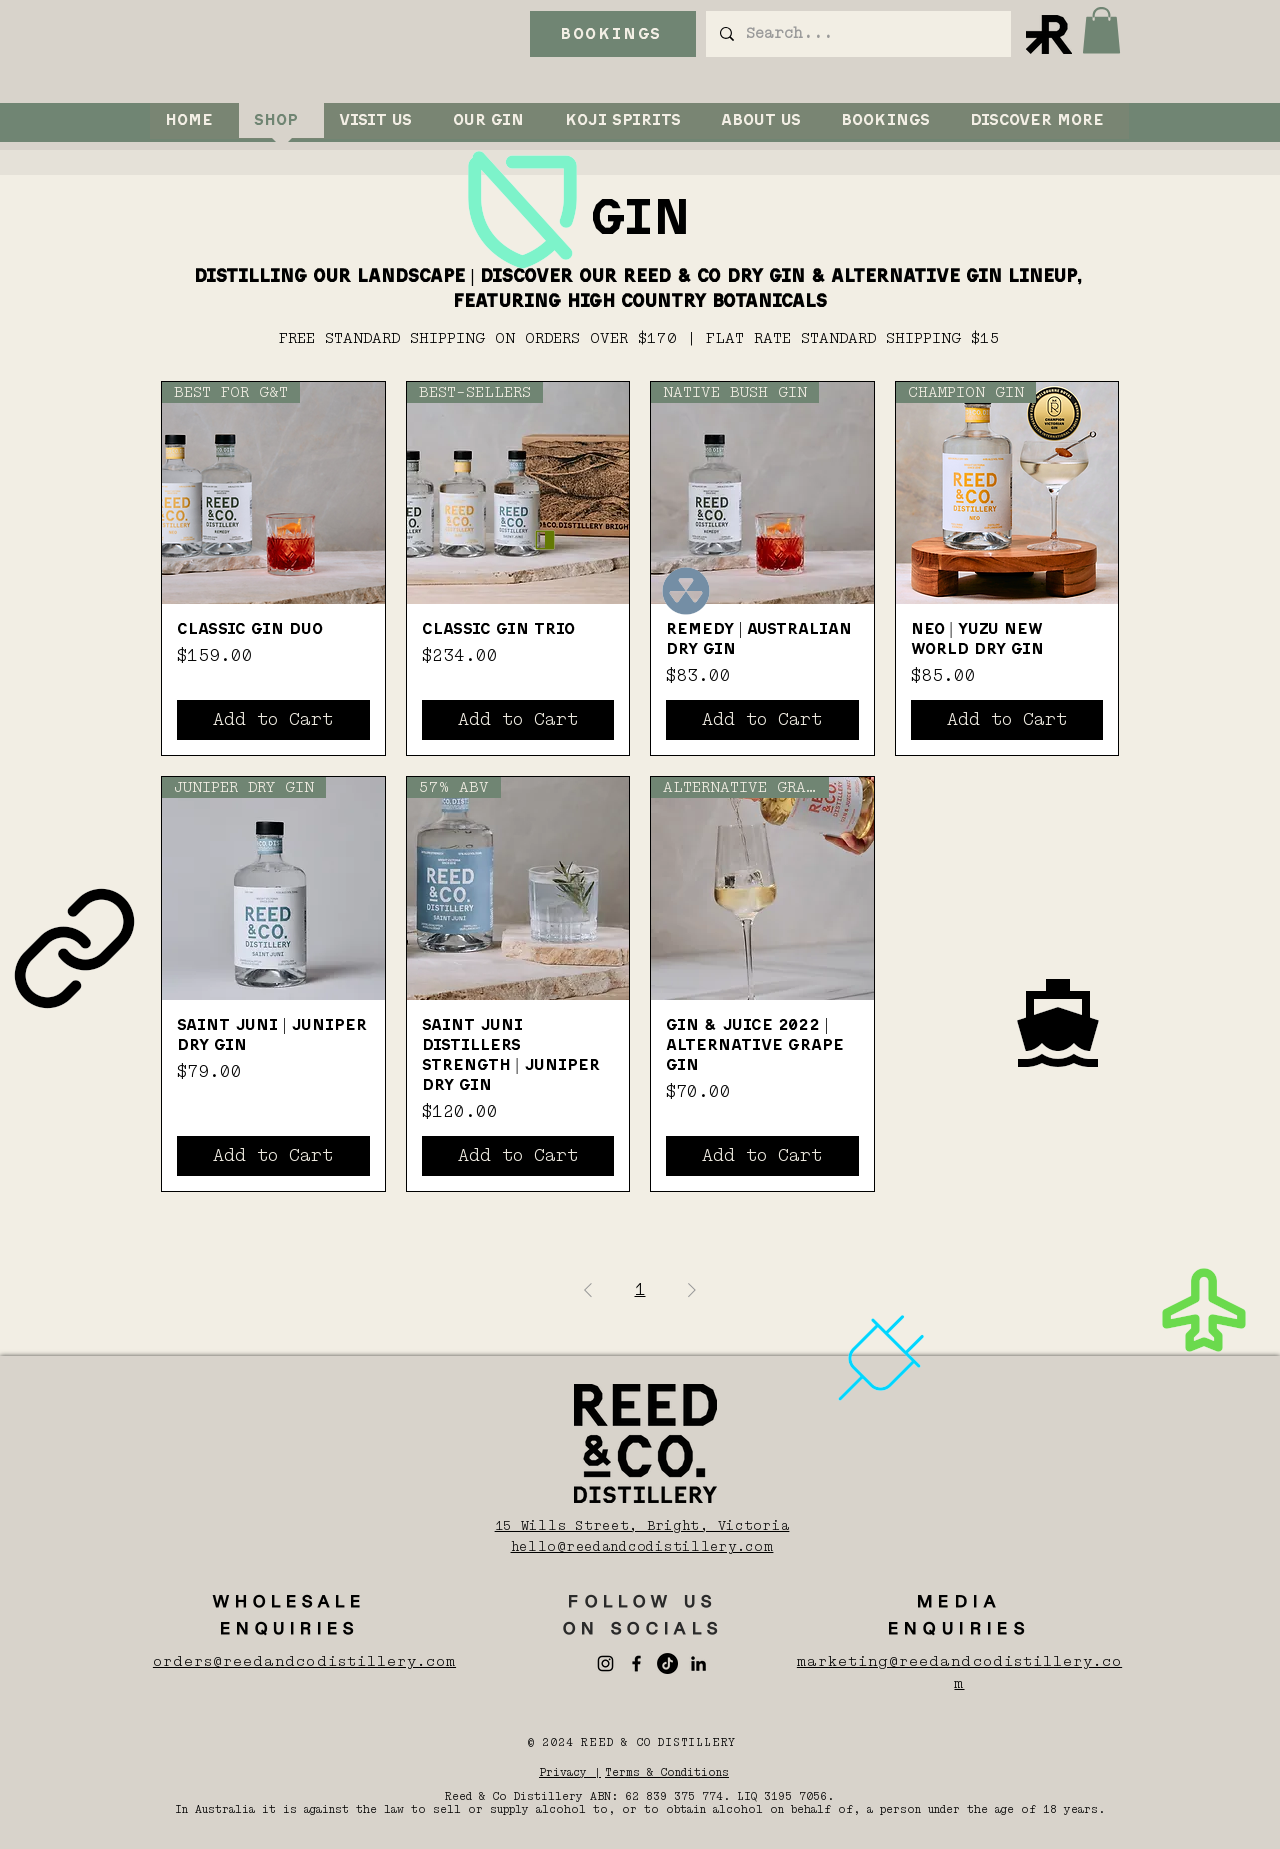 This screenshot has height=1849, width=1280. Describe the element at coordinates (545, 540) in the screenshot. I see `toggle between split-screen view` at that location.